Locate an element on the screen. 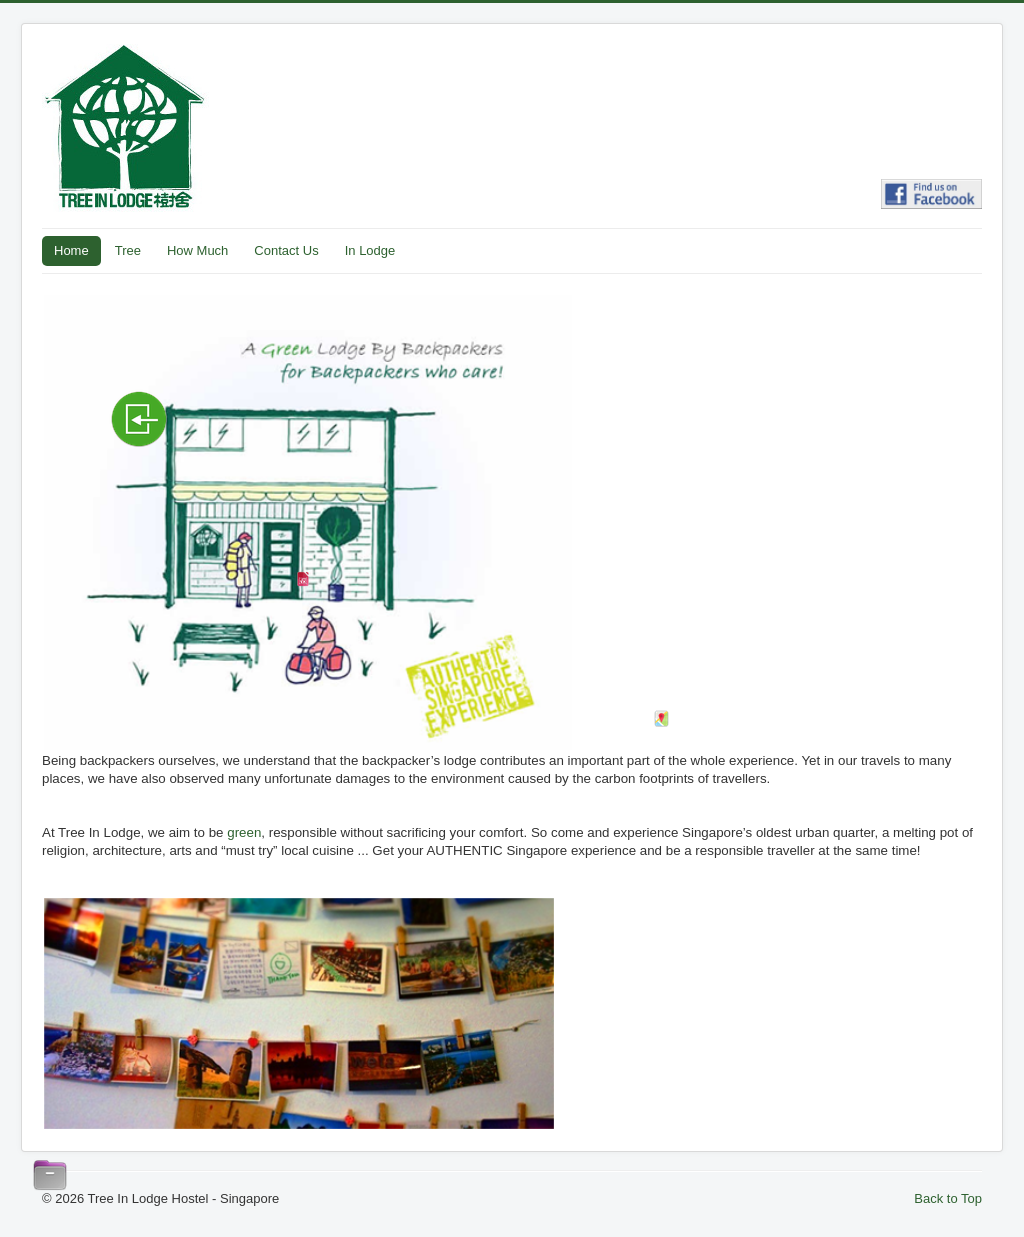 The height and width of the screenshot is (1237, 1024). open LibreOffice Math formula editor is located at coordinates (303, 579).